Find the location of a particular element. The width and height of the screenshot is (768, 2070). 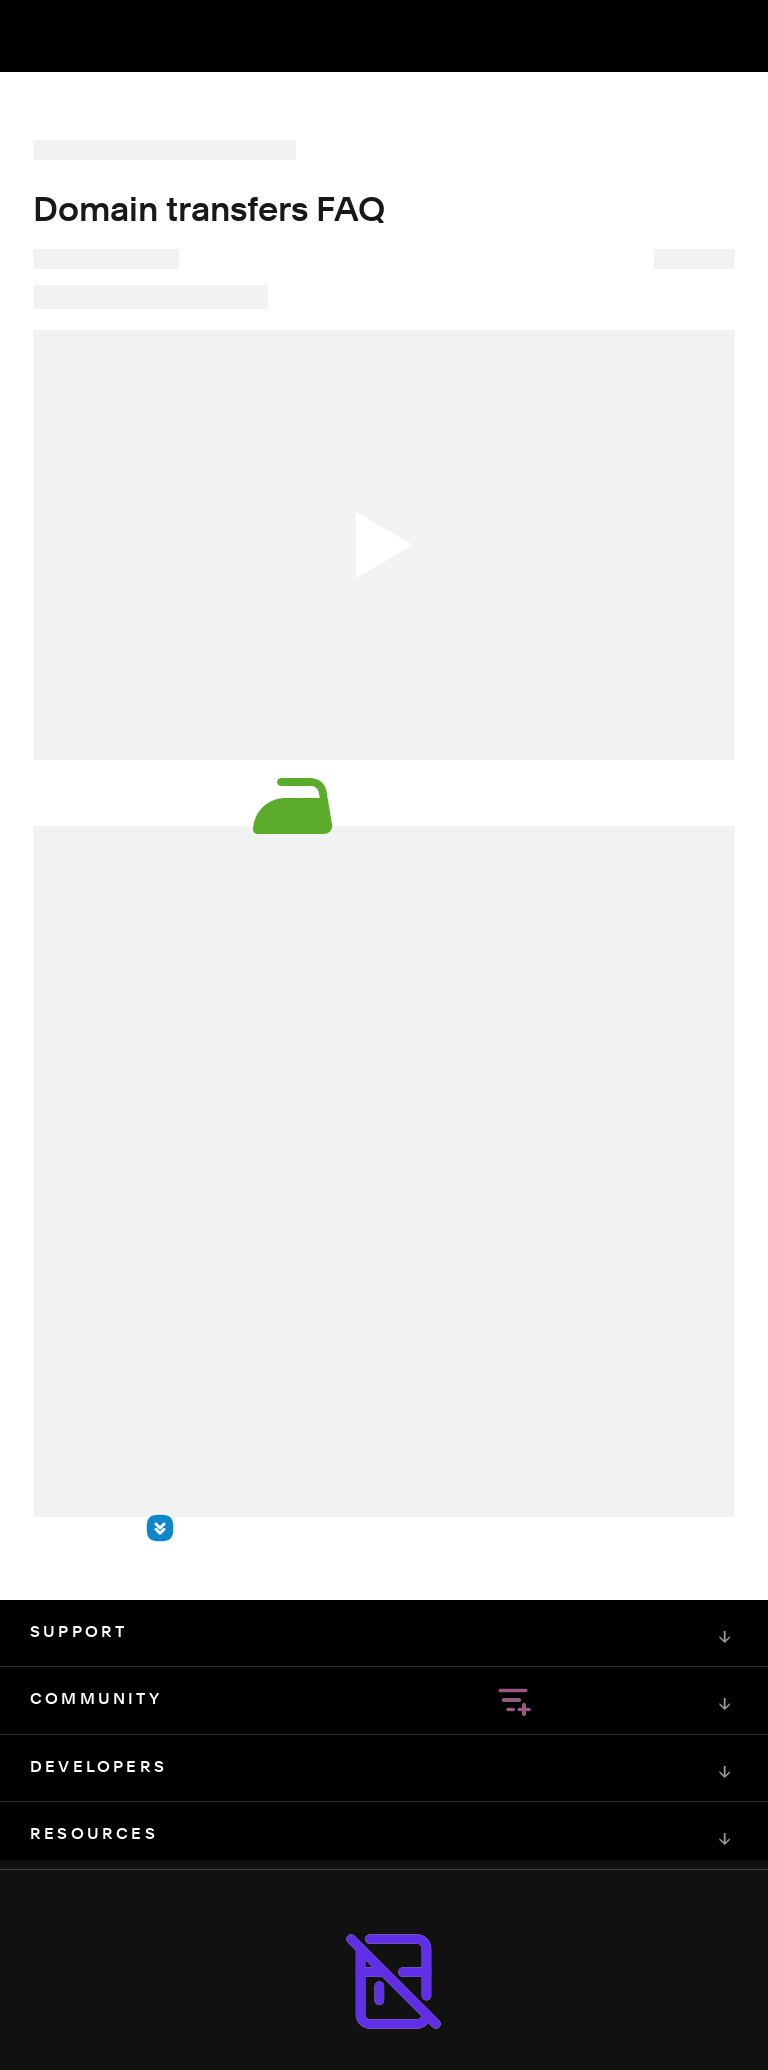

expand content or show more options is located at coordinates (160, 1528).